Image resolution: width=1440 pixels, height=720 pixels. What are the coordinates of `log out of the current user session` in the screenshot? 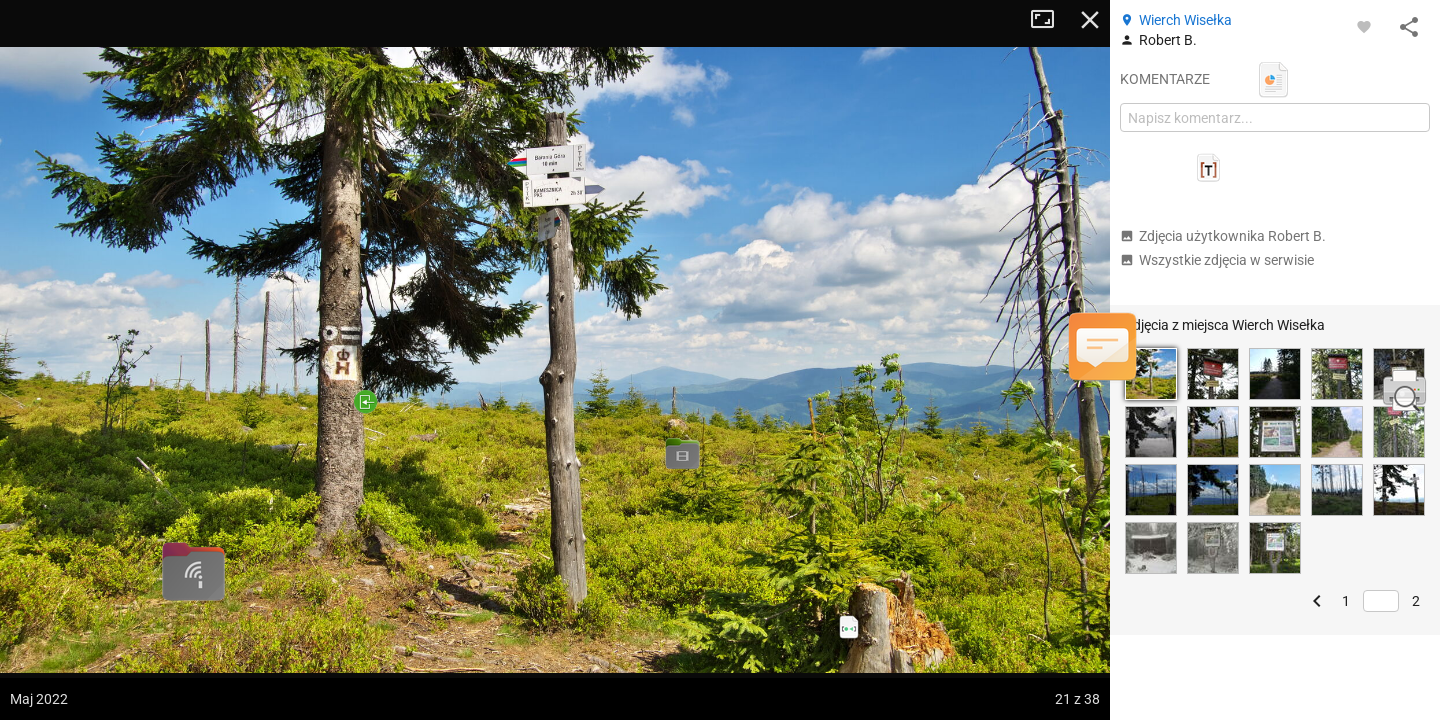 It's located at (366, 402).